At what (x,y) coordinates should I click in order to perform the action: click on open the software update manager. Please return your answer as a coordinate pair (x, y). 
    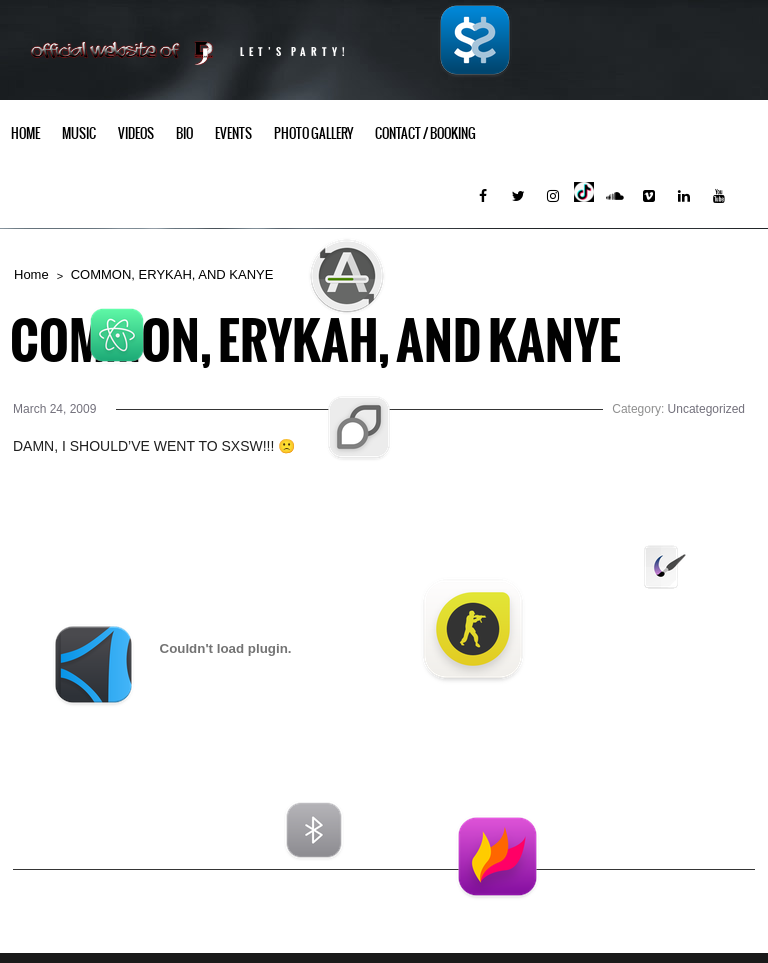
    Looking at the image, I should click on (347, 276).